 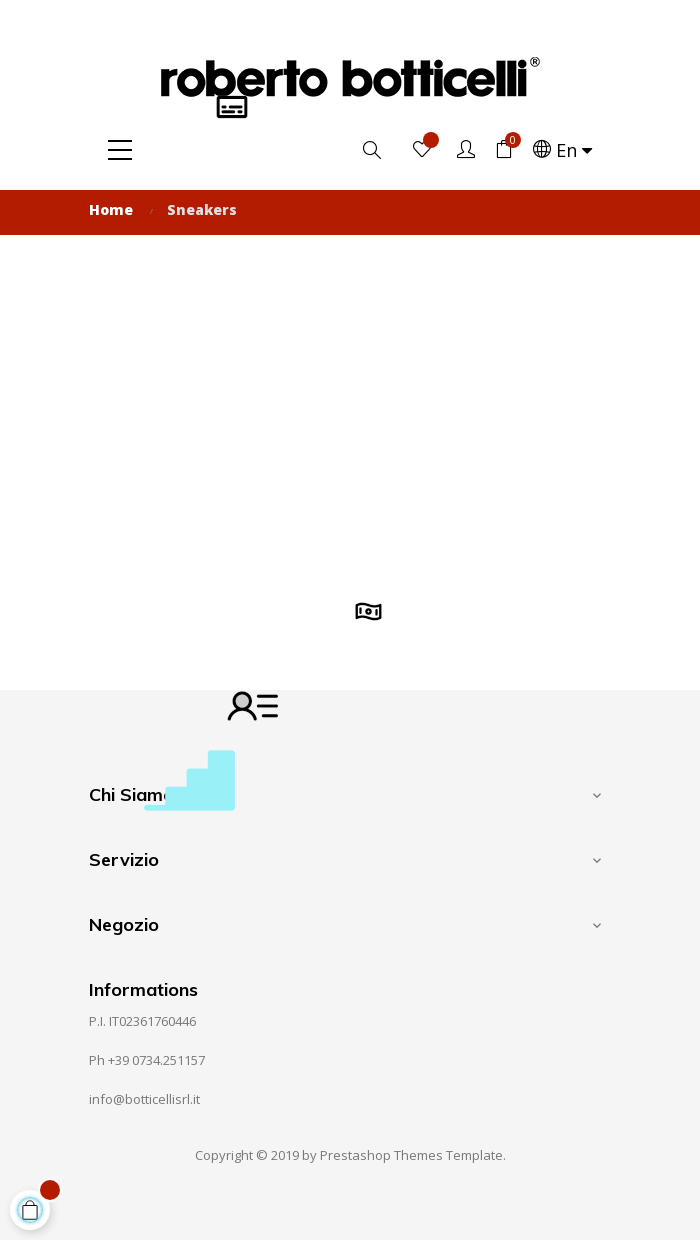 I want to click on view currency or payment options, so click(x=368, y=611).